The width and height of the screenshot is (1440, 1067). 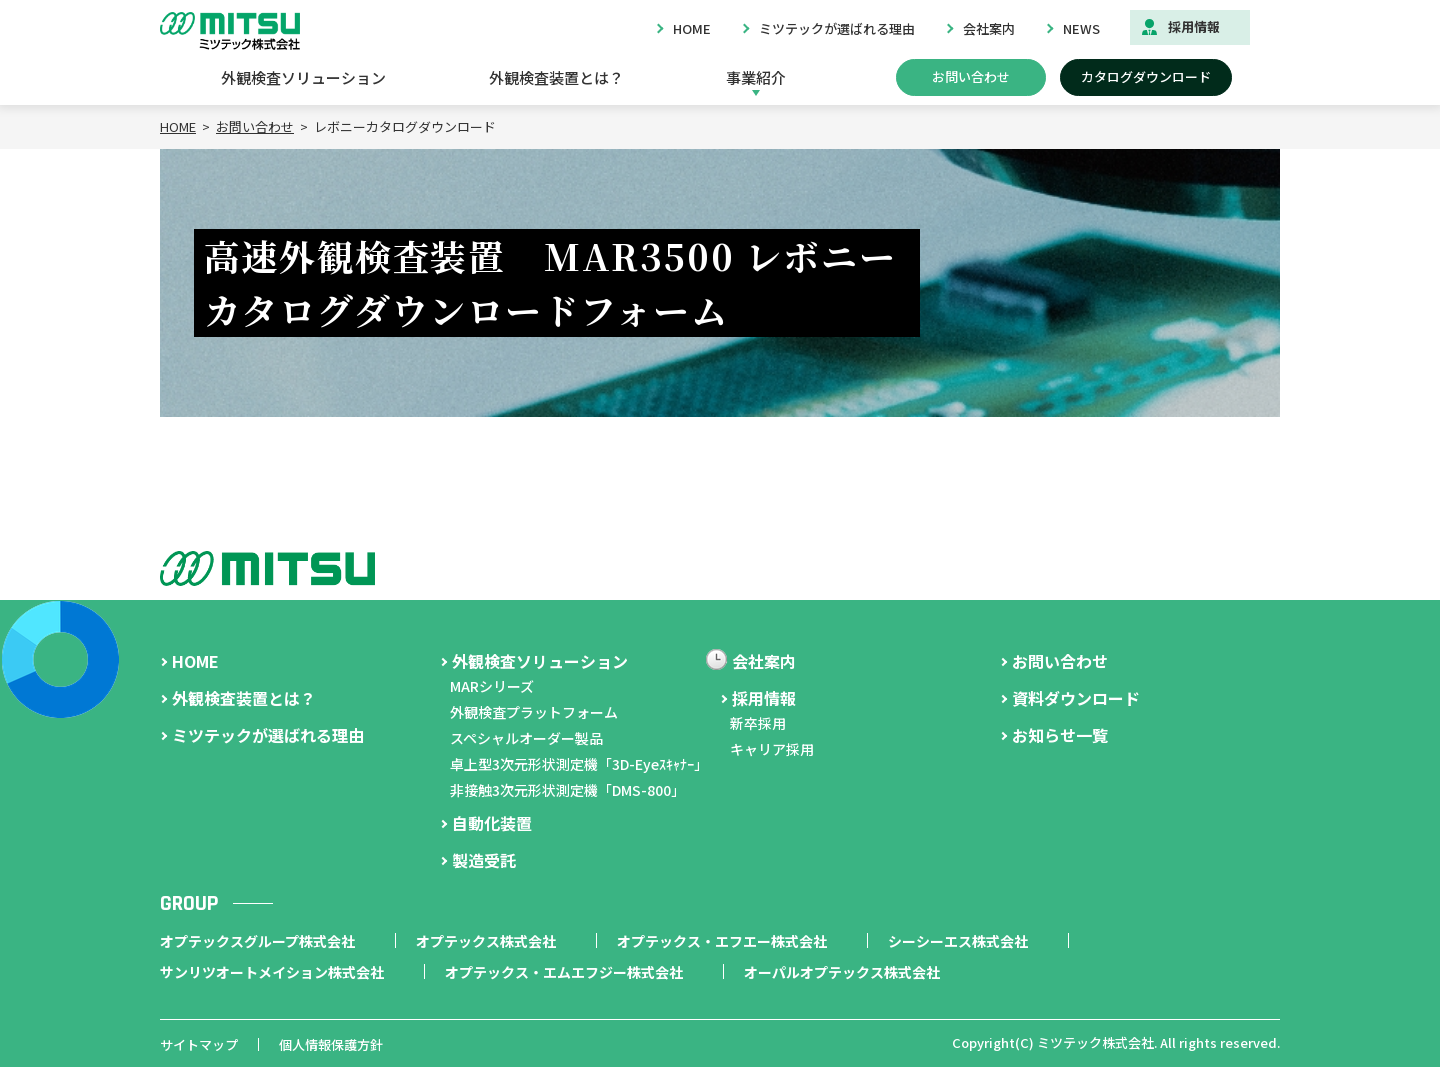 I want to click on open productivity app, so click(x=60, y=659).